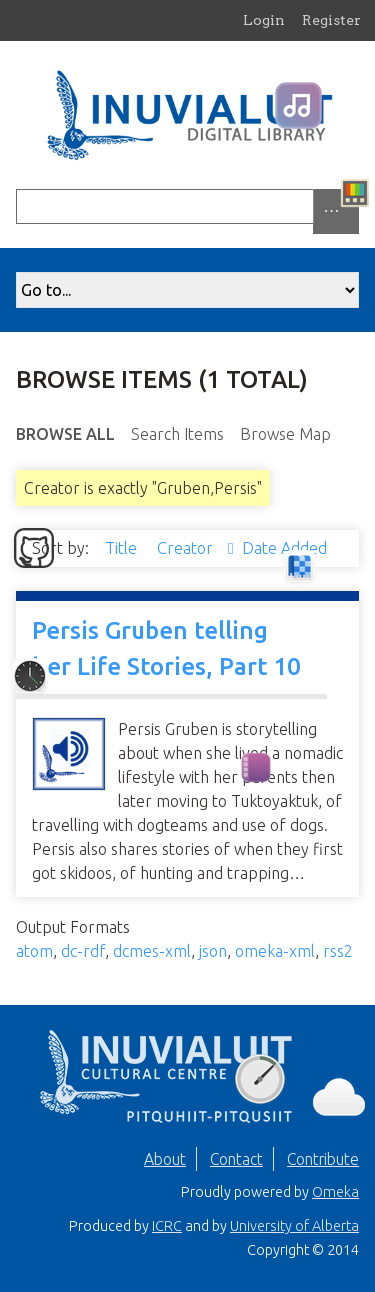  What do you see at coordinates (30, 676) in the screenshot?
I see `open go for it productivity app` at bounding box center [30, 676].